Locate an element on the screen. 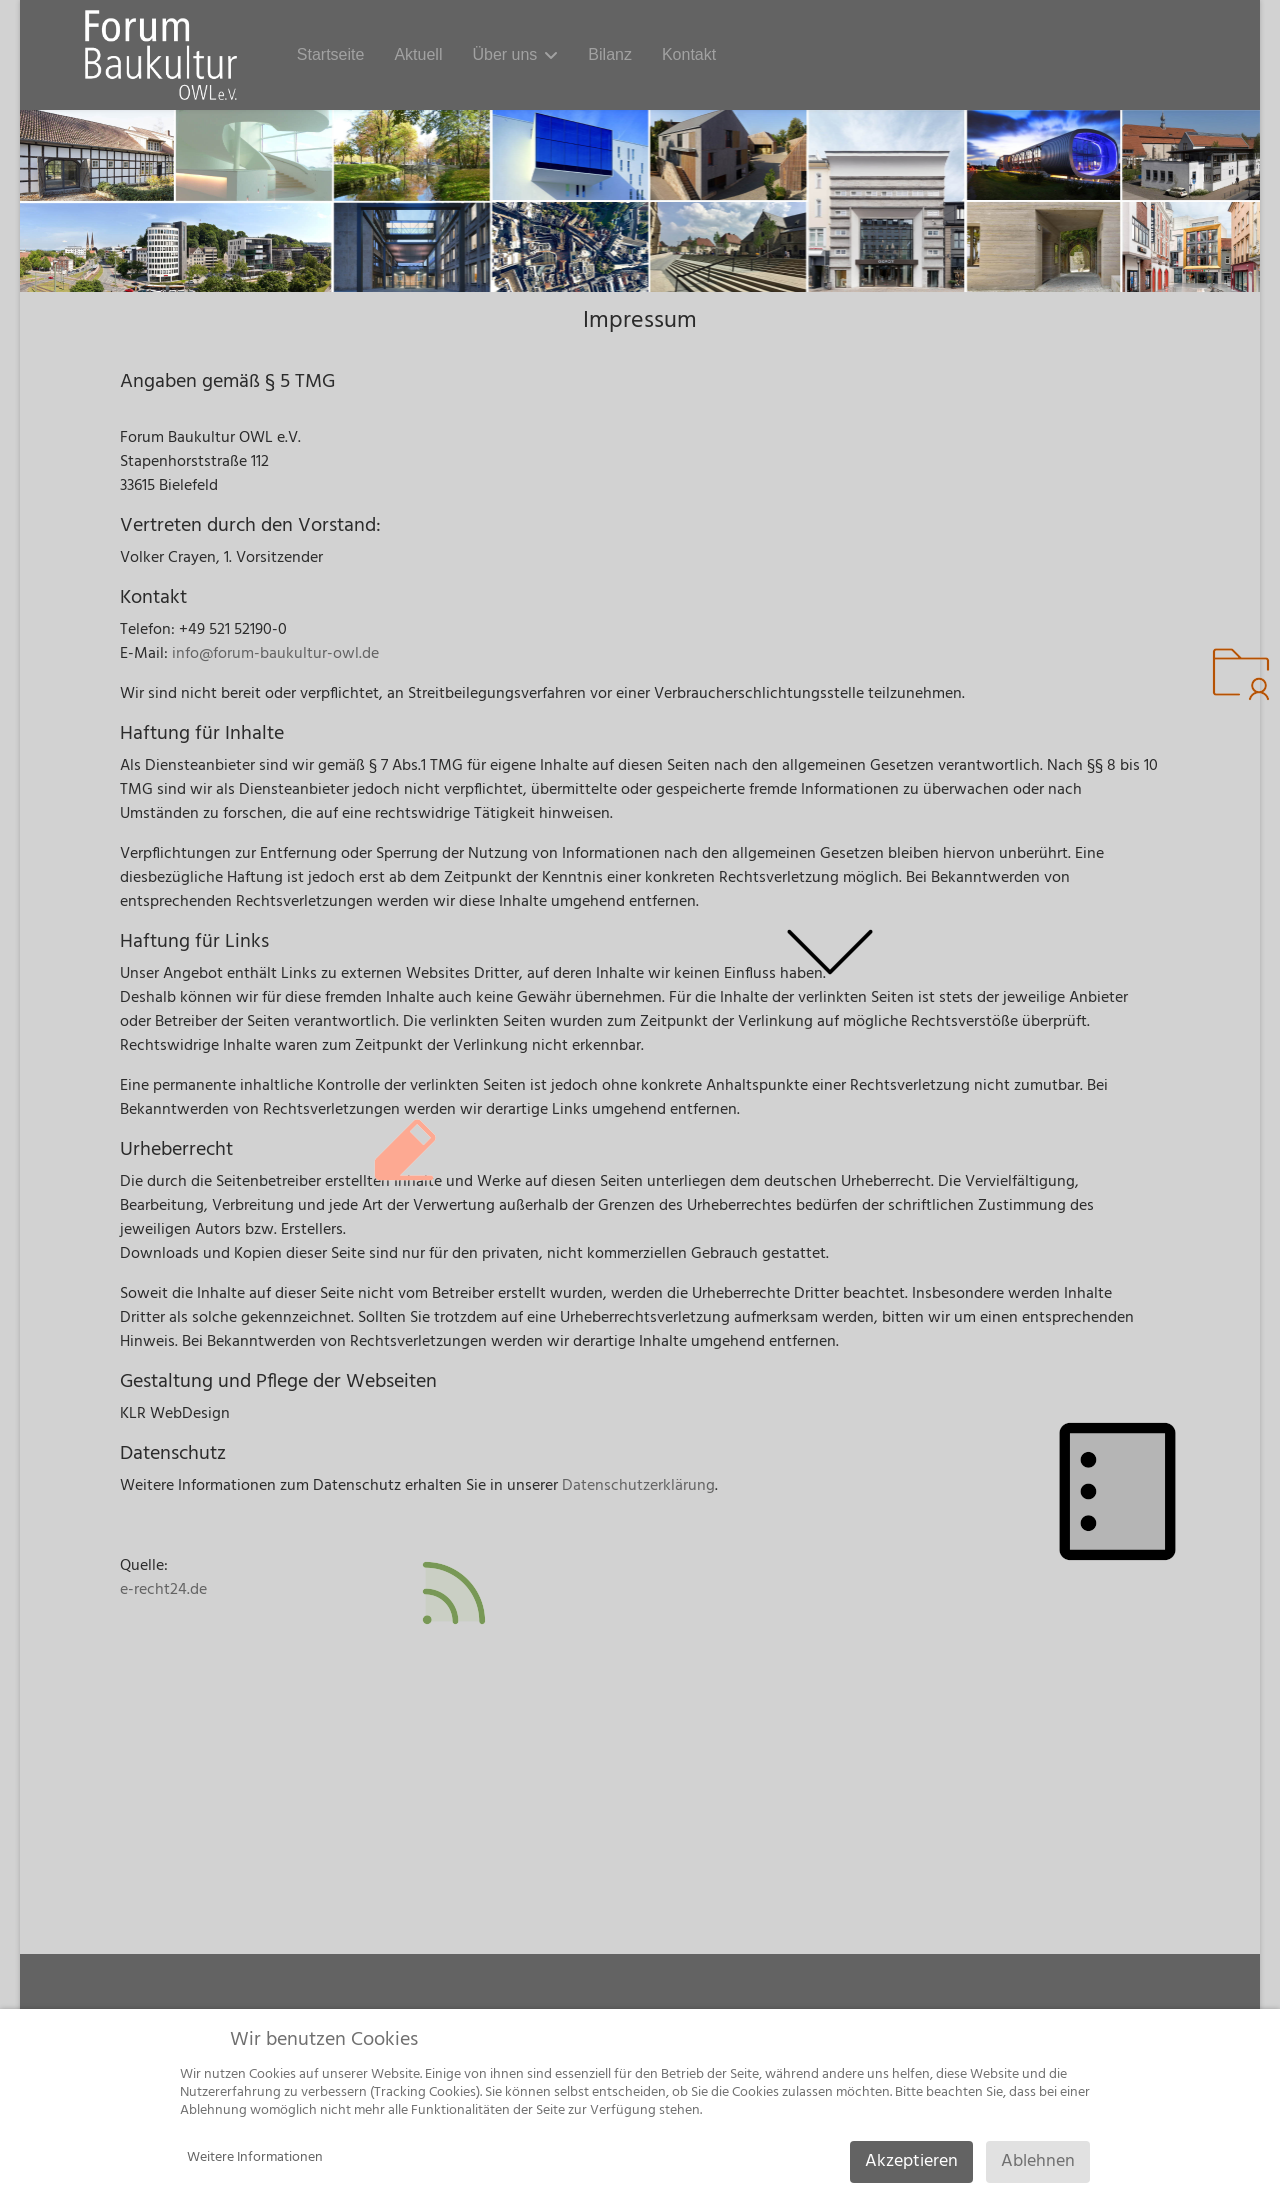 The width and height of the screenshot is (1280, 2198). view or manage screenplay files is located at coordinates (1117, 1491).